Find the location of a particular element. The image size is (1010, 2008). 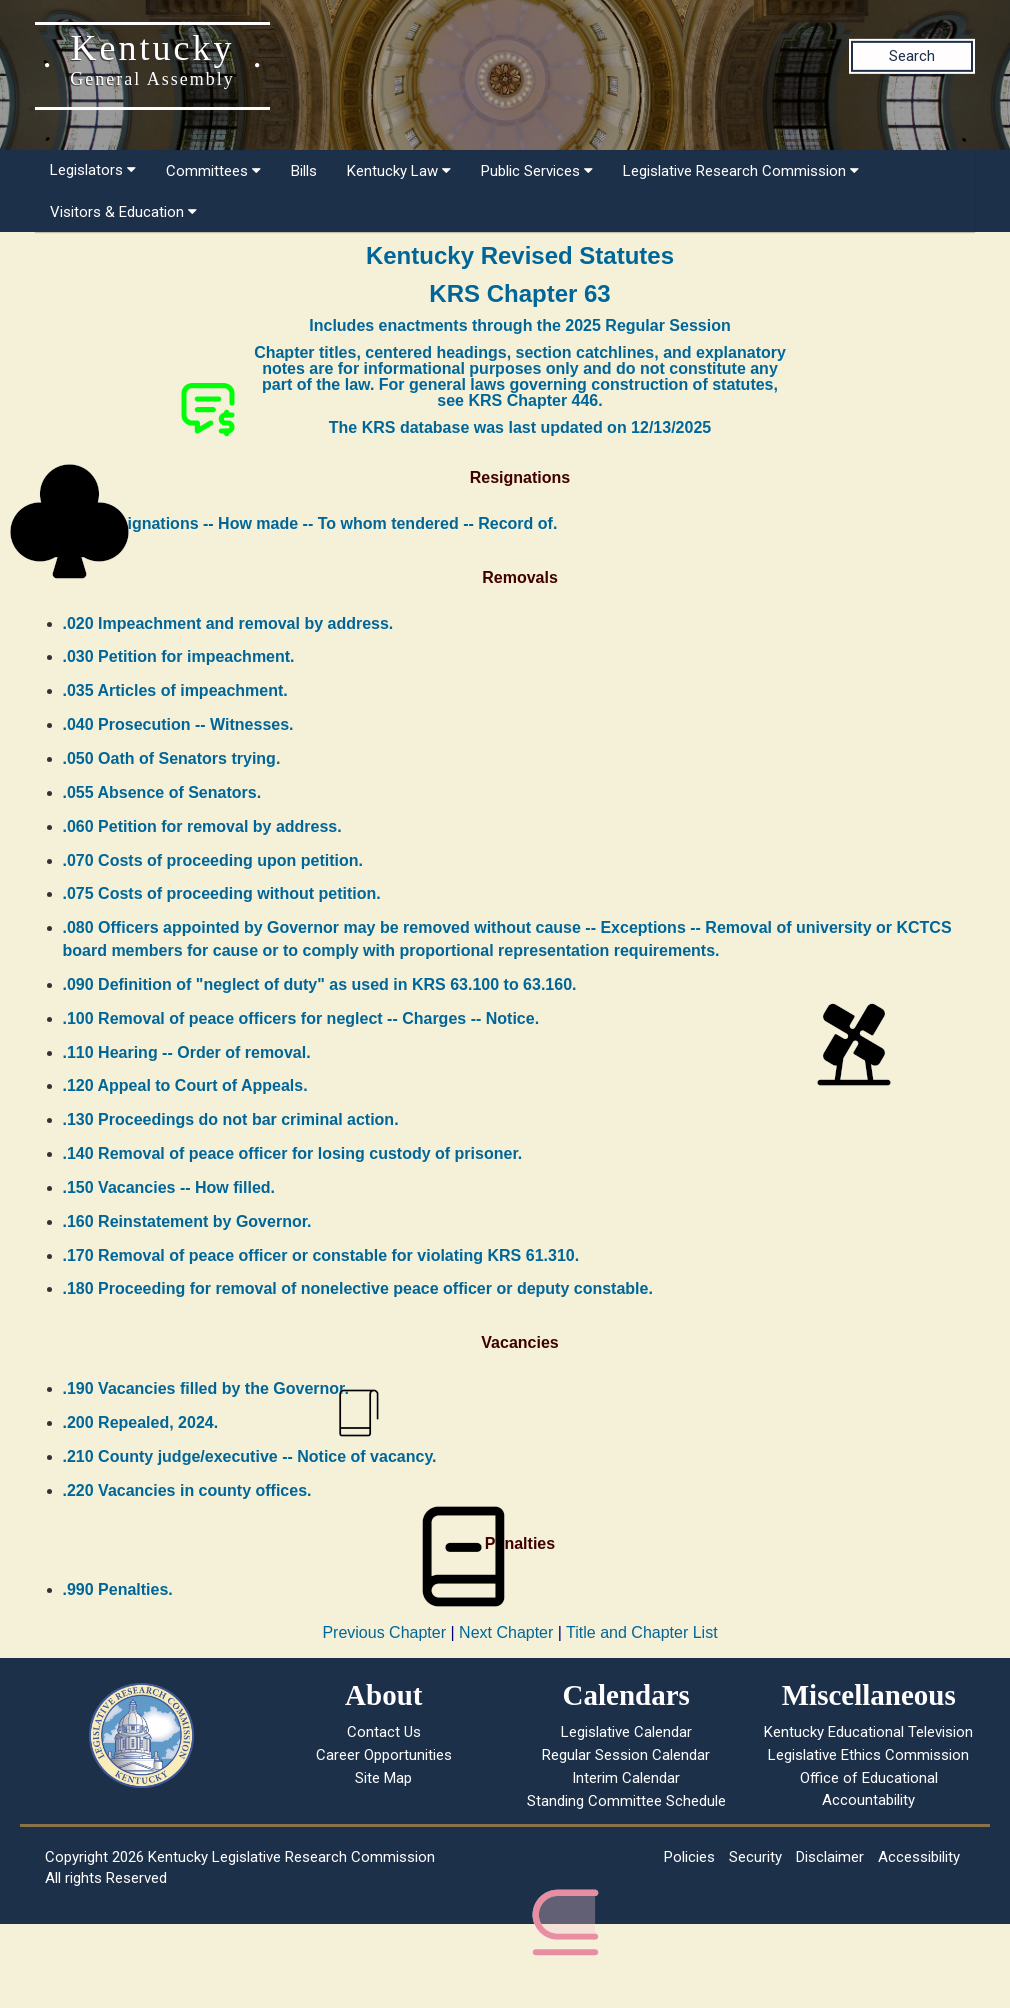

indicates a subset relationship in mathematical or data operations is located at coordinates (567, 1921).